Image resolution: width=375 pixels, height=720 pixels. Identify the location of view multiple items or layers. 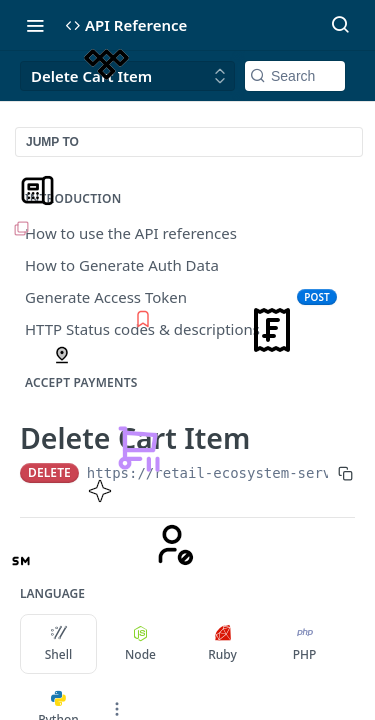
(21, 228).